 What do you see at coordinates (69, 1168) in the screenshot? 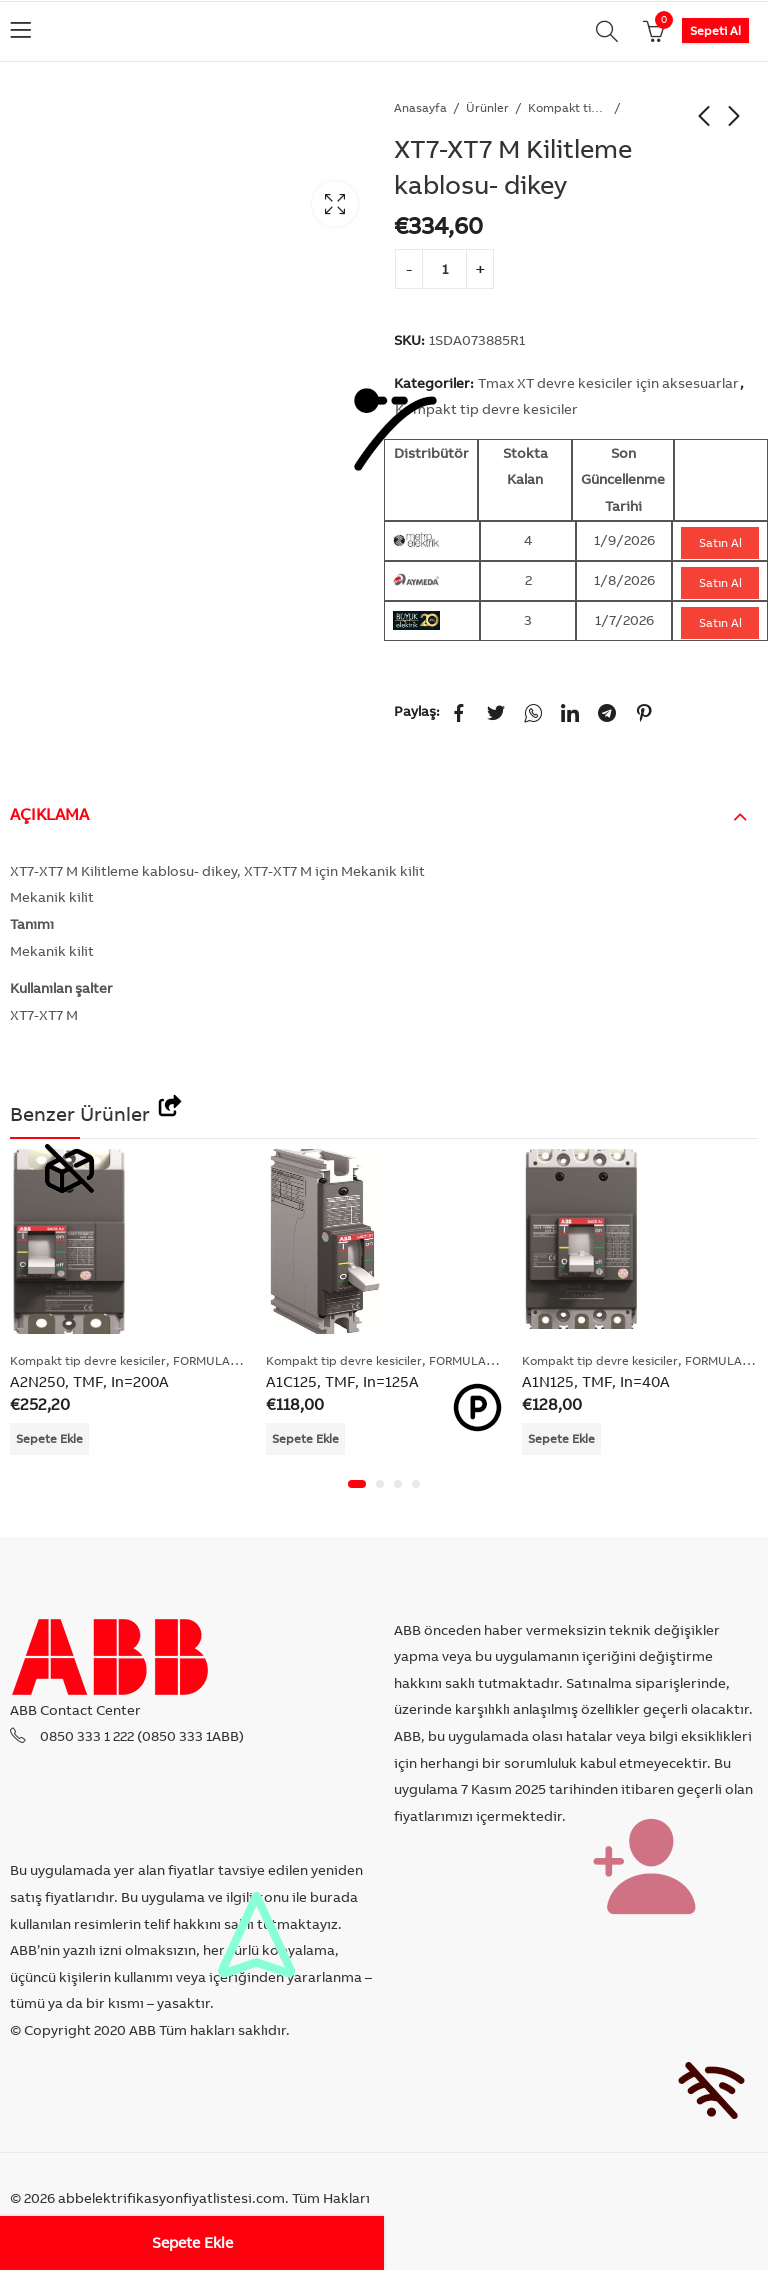
I see `disable 3D view mode` at bounding box center [69, 1168].